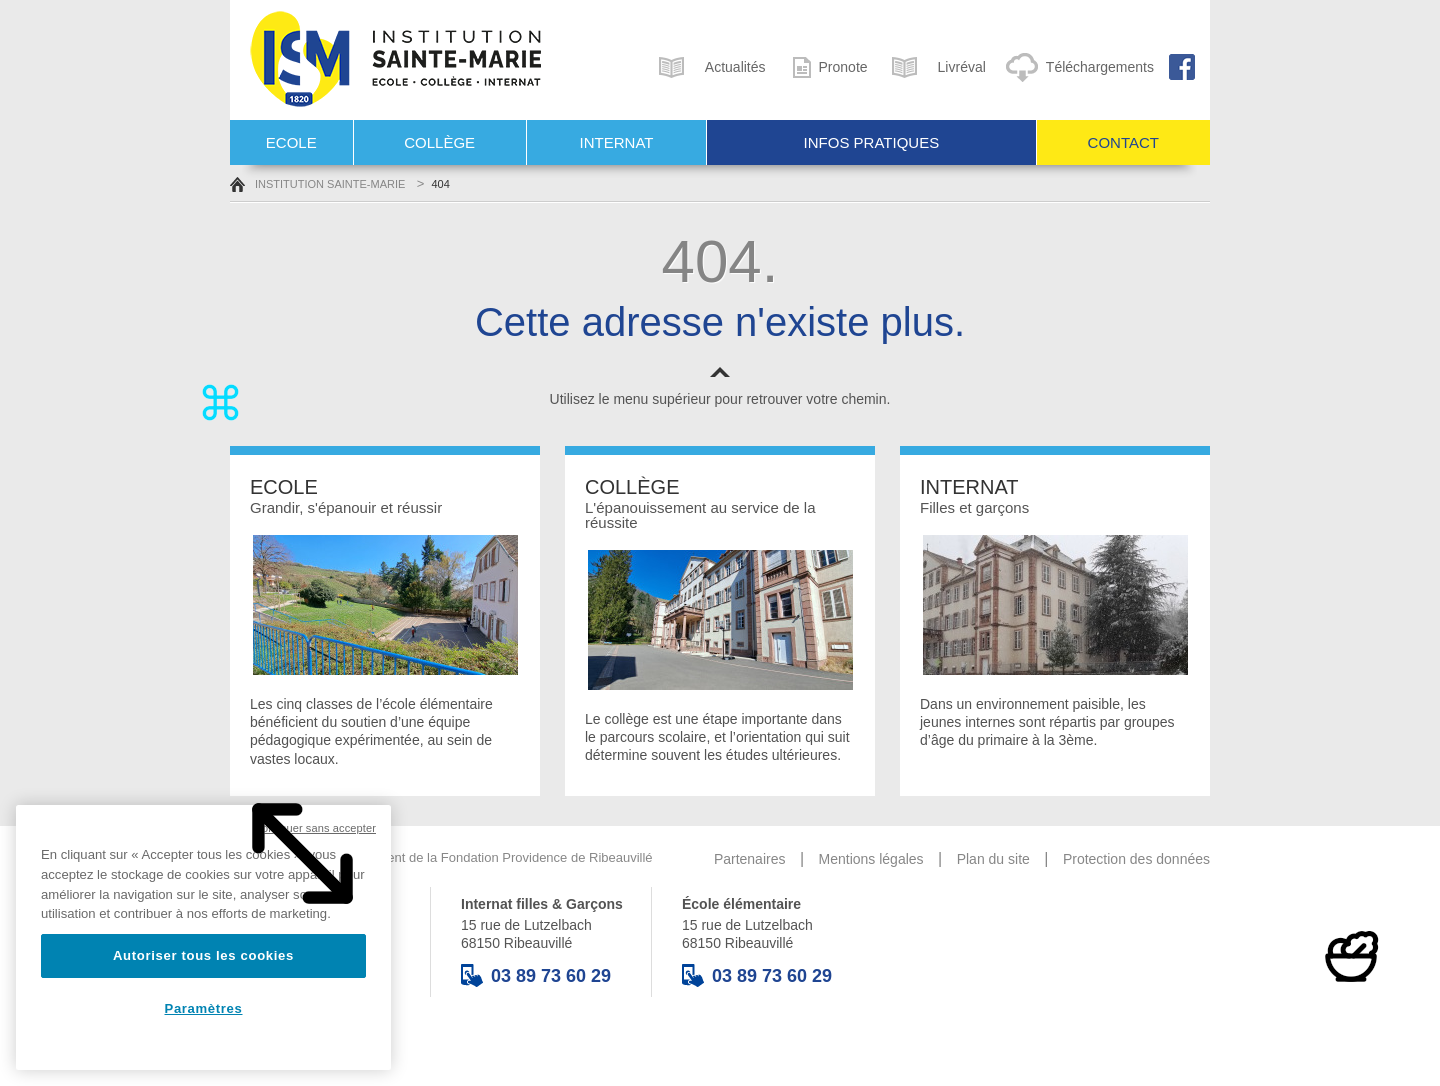 This screenshot has width=1440, height=1086. I want to click on resize element diagonally, so click(302, 853).